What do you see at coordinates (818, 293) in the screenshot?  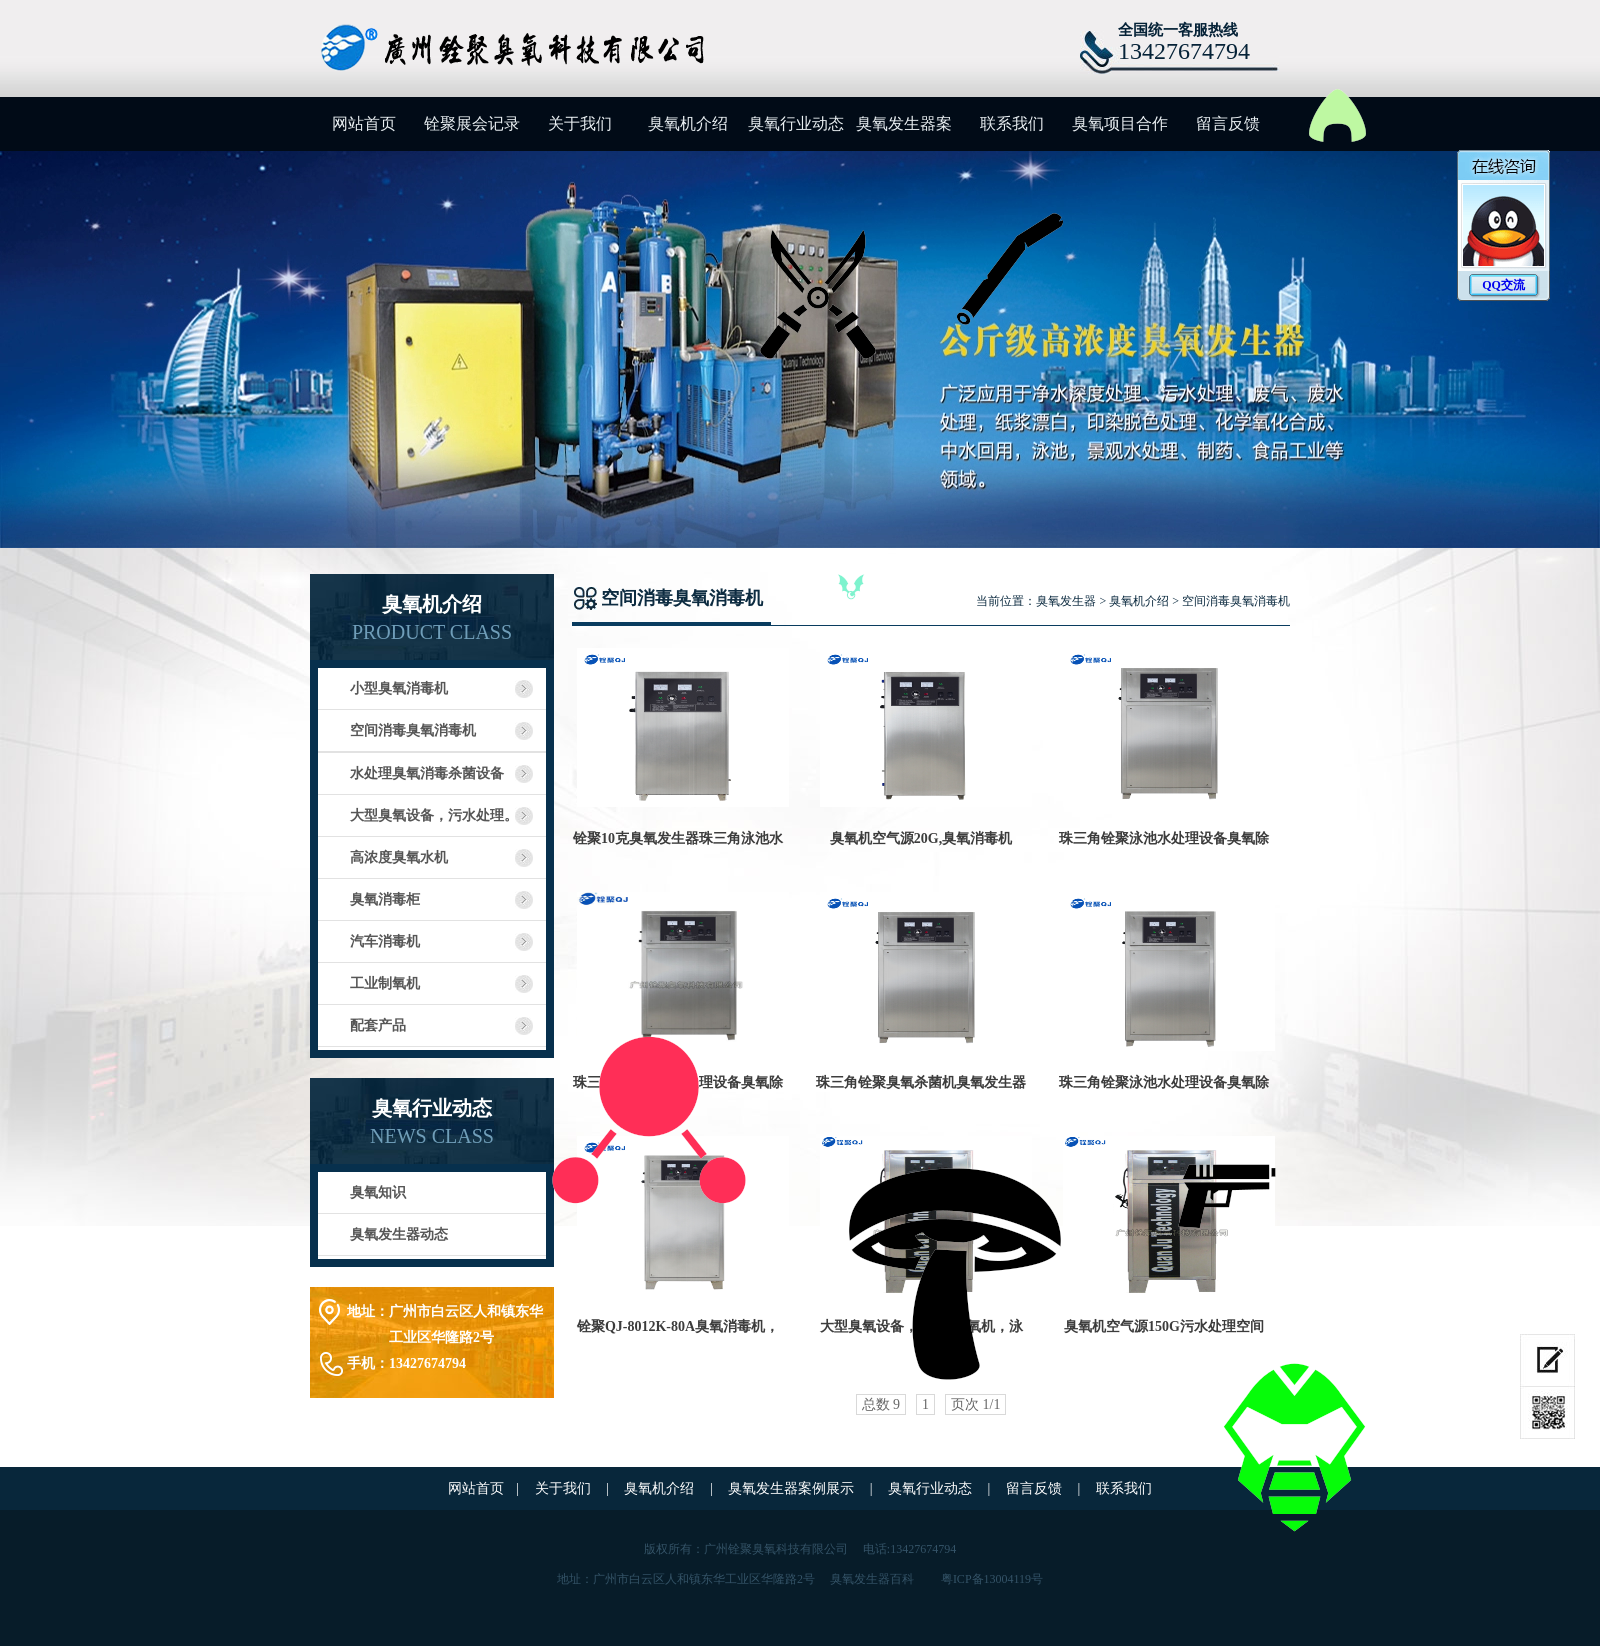 I see `trim or cut selected content` at bounding box center [818, 293].